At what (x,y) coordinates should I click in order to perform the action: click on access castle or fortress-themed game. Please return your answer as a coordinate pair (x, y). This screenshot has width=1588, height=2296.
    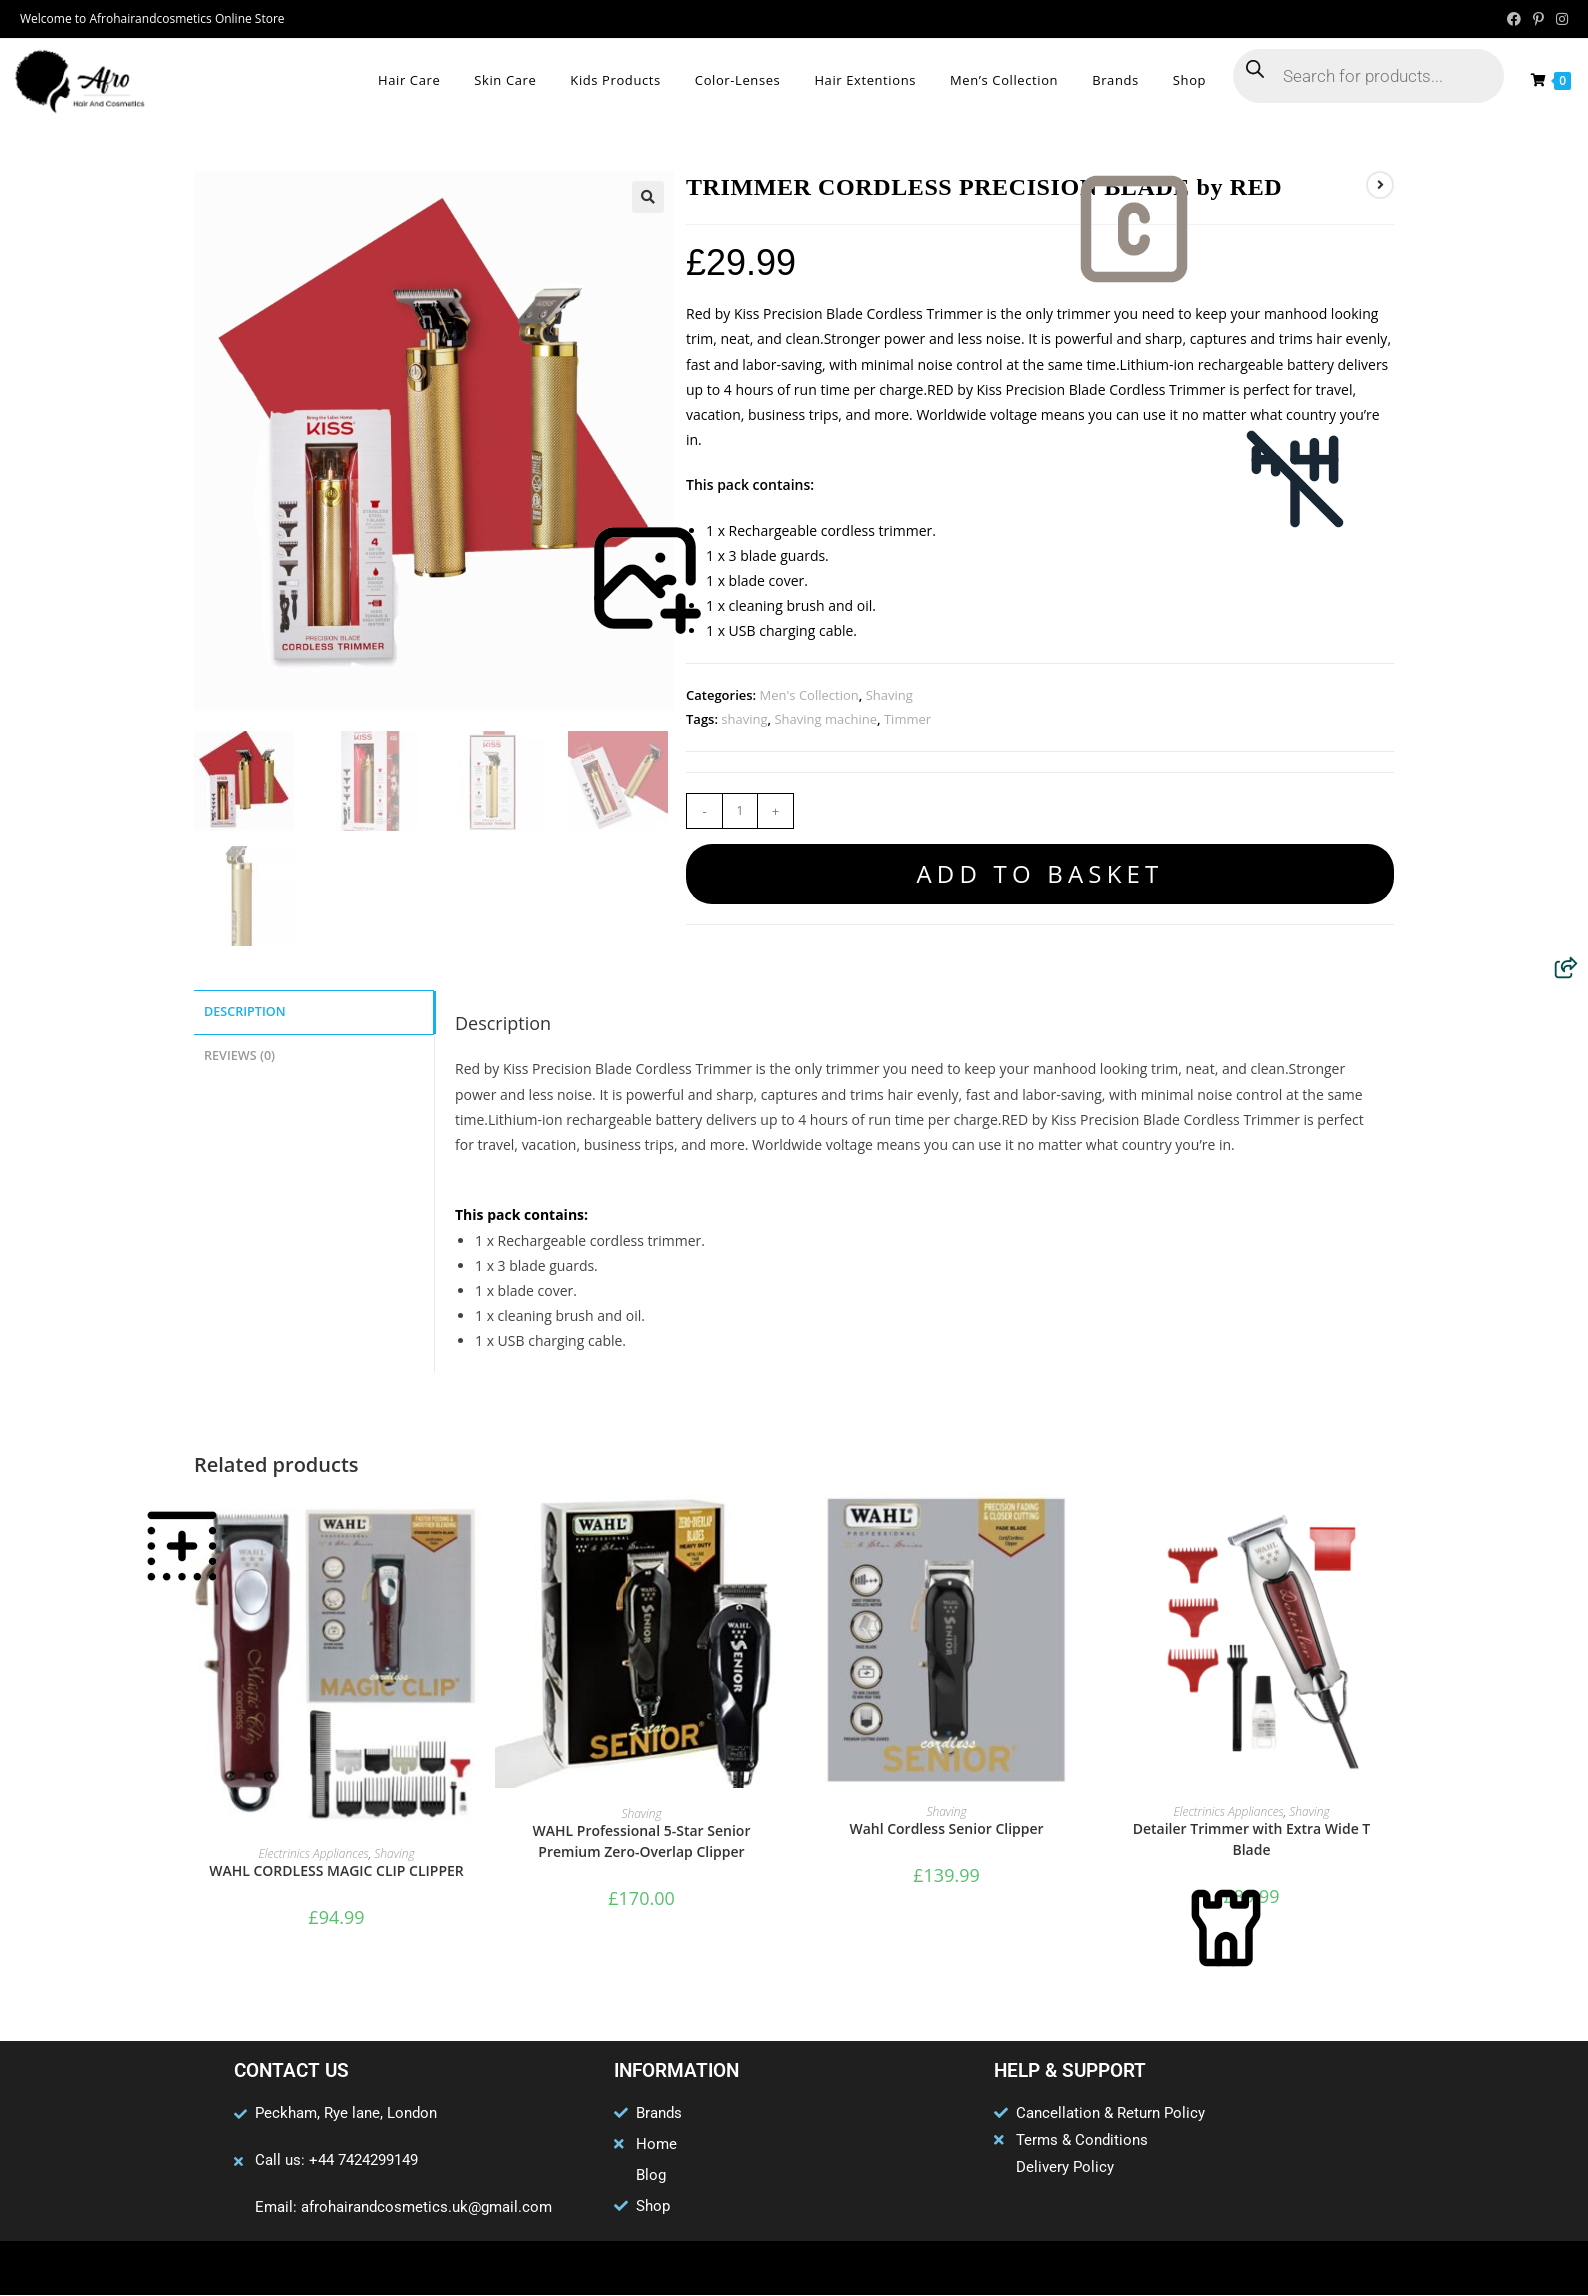
    Looking at the image, I should click on (1226, 1928).